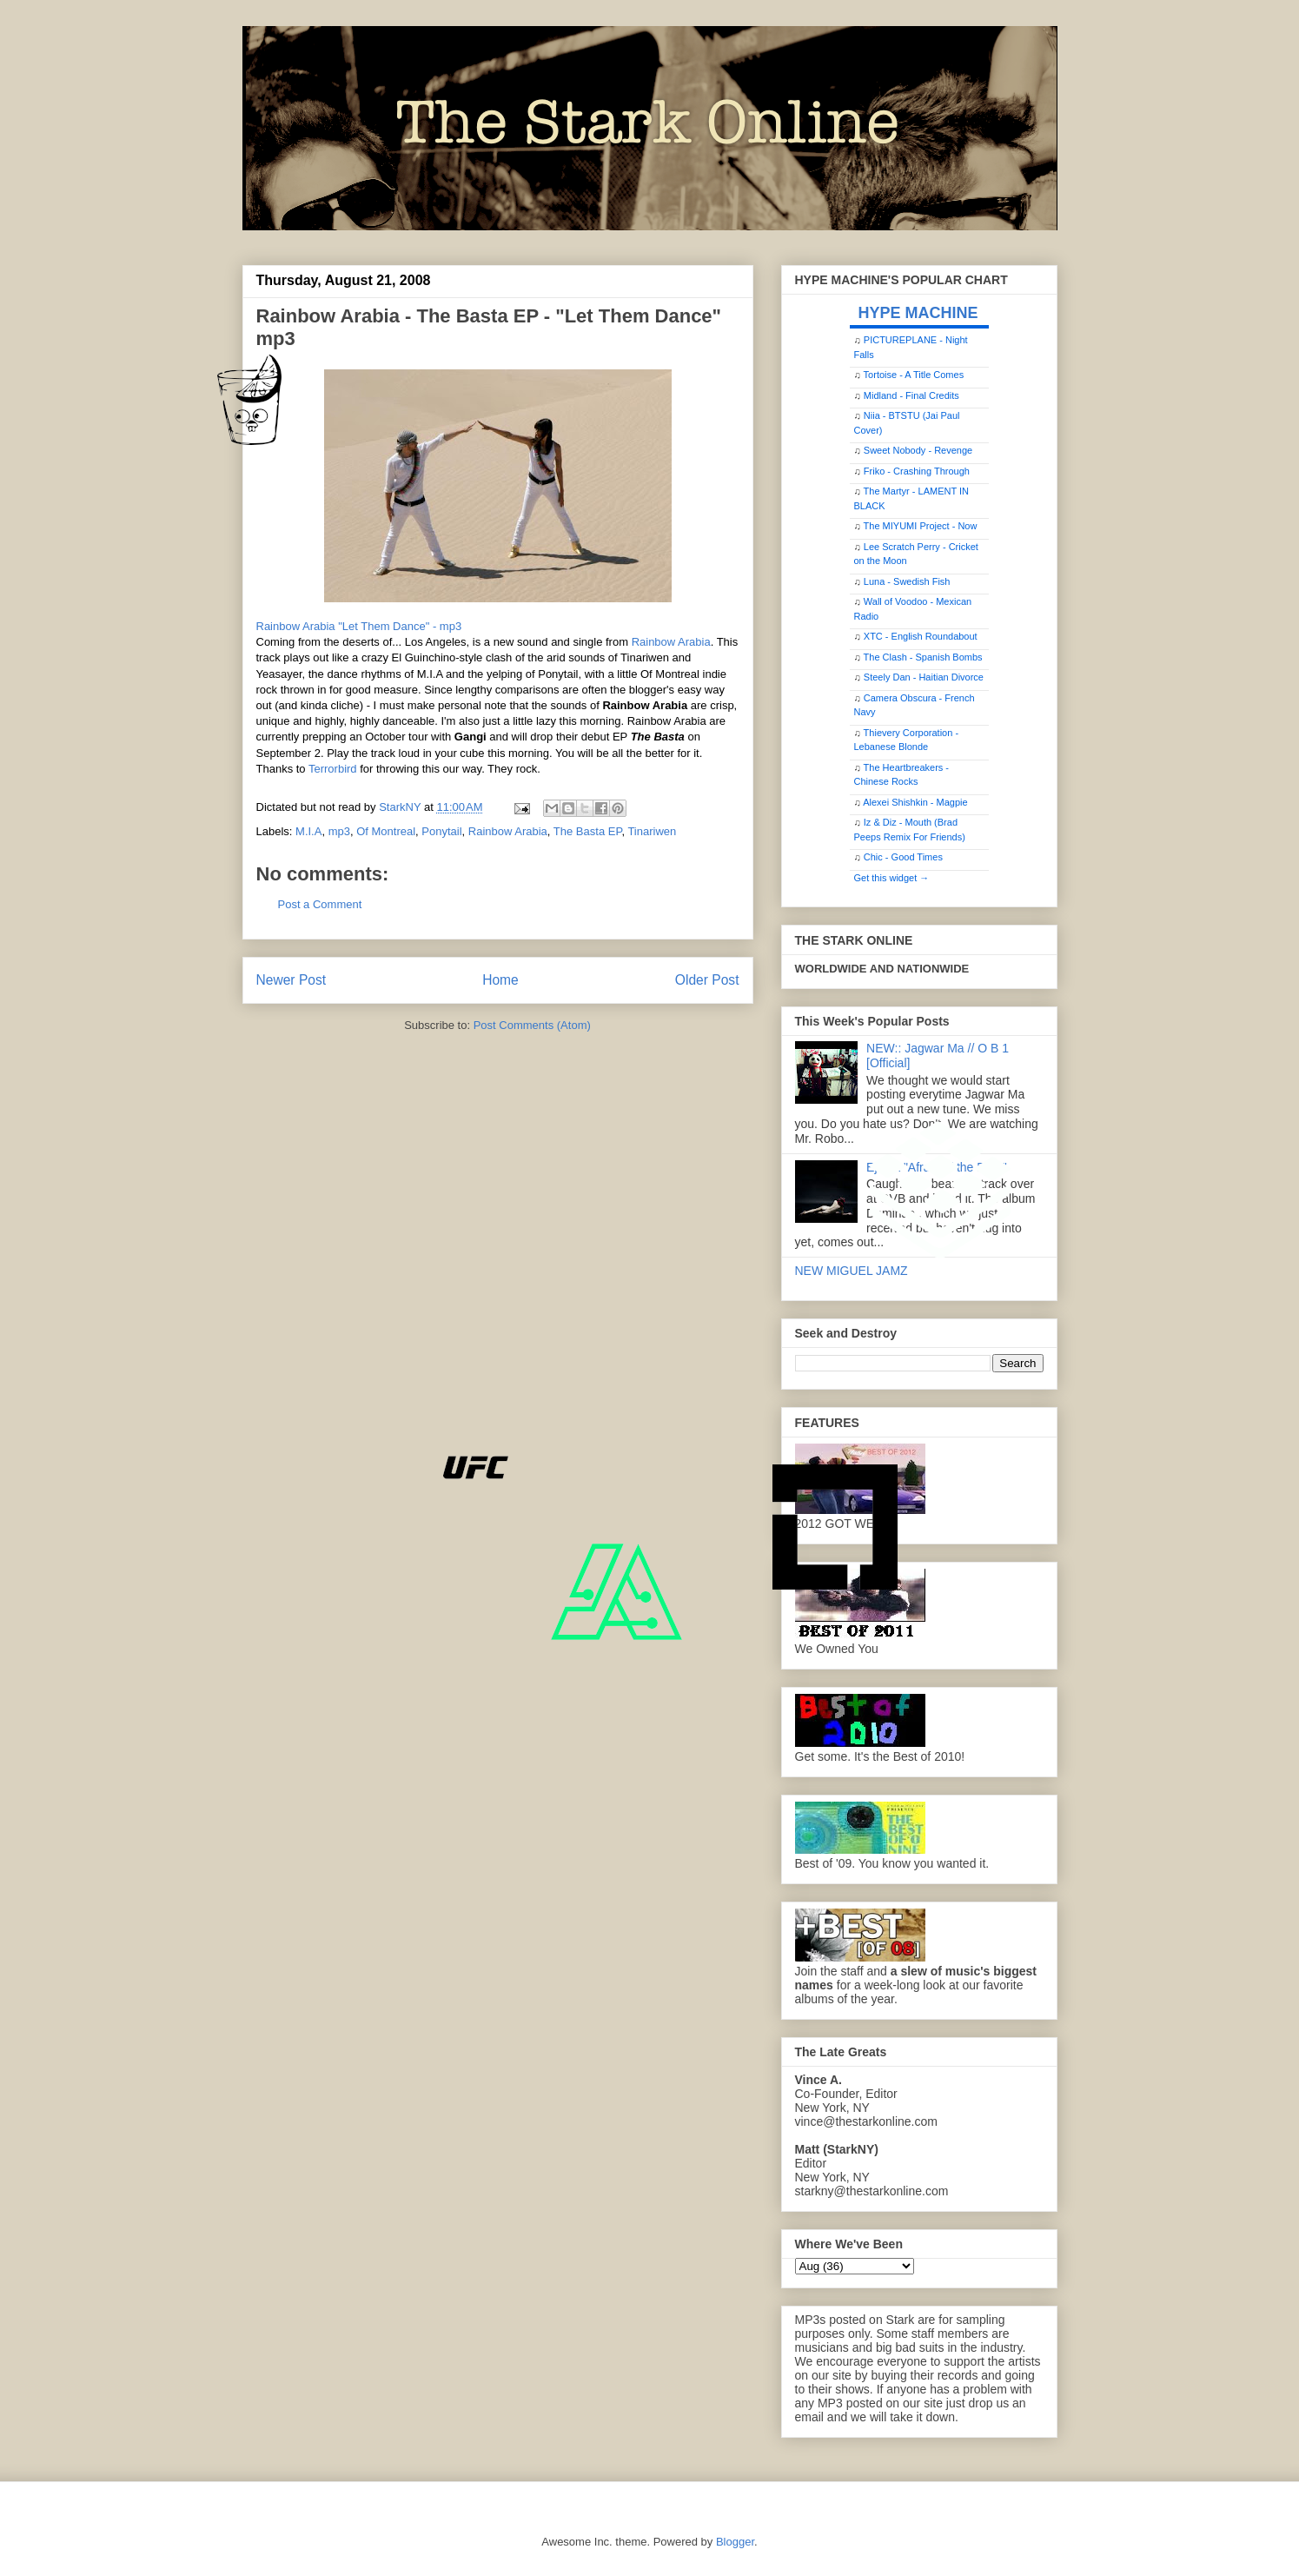  What do you see at coordinates (616, 1591) in the screenshot?
I see `visit The Algorithms website or repository` at bounding box center [616, 1591].